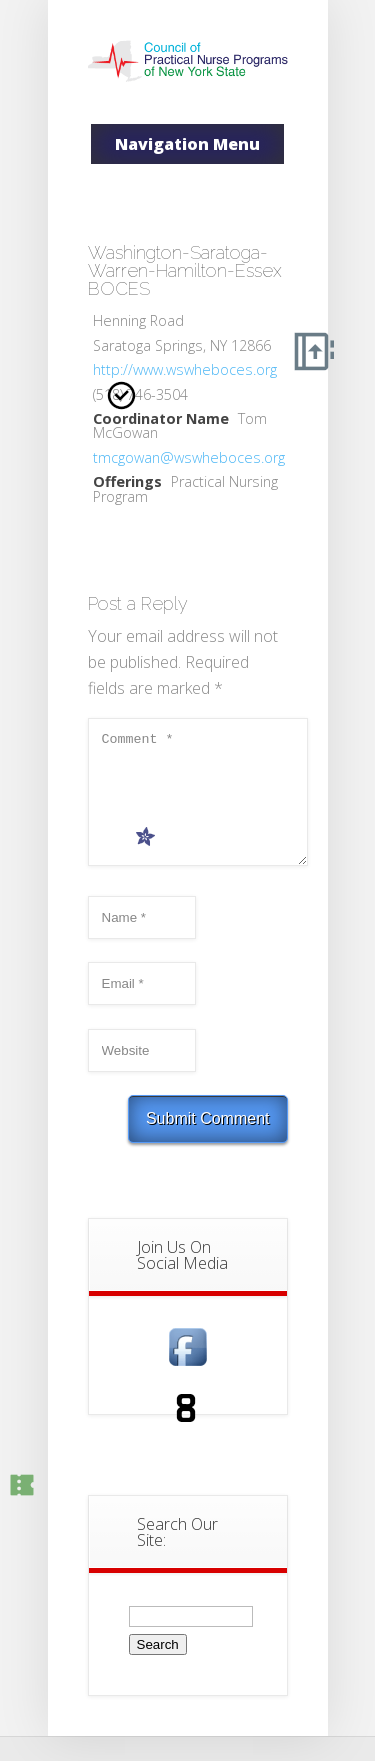  I want to click on open the Eight Sleep app, so click(186, 1408).